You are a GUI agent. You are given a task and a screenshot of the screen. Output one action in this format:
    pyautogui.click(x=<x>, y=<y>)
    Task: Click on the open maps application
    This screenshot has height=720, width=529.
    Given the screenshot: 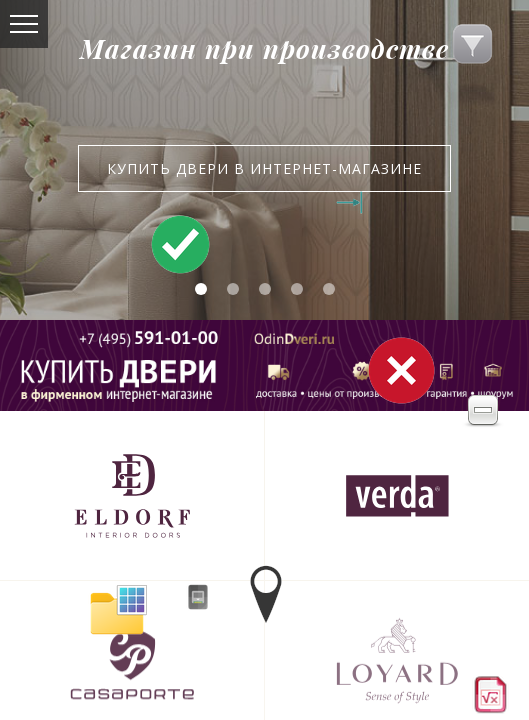 What is the action you would take?
    pyautogui.click(x=266, y=593)
    